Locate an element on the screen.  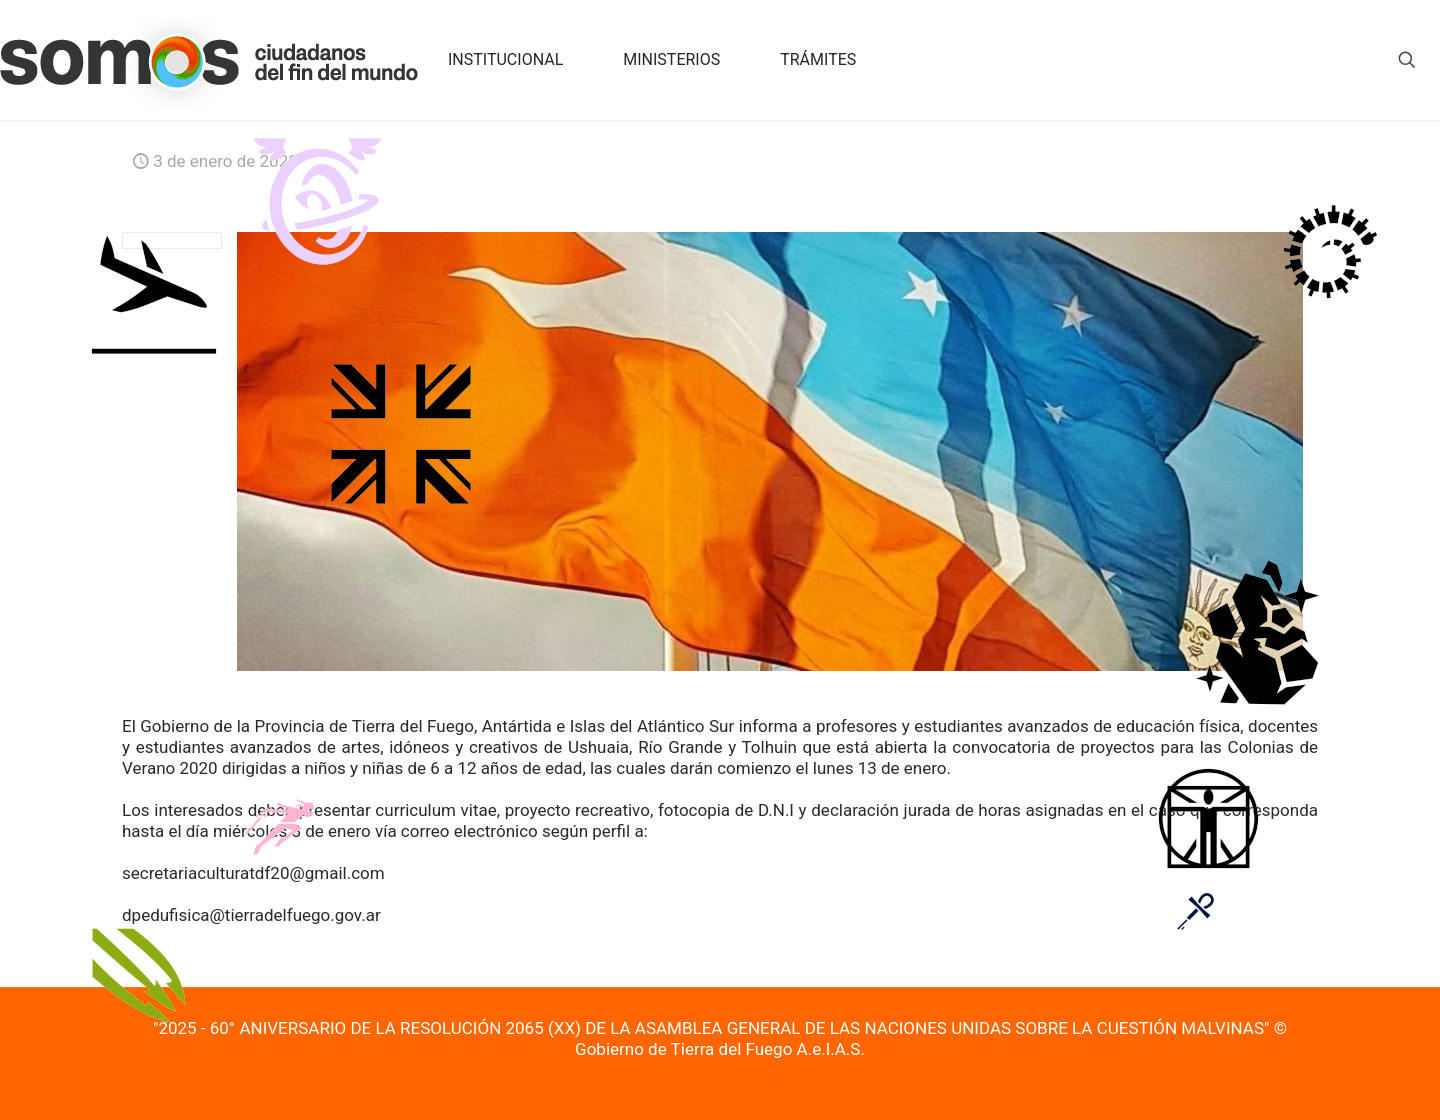
collect ore or mining resources is located at coordinates (1257, 632).